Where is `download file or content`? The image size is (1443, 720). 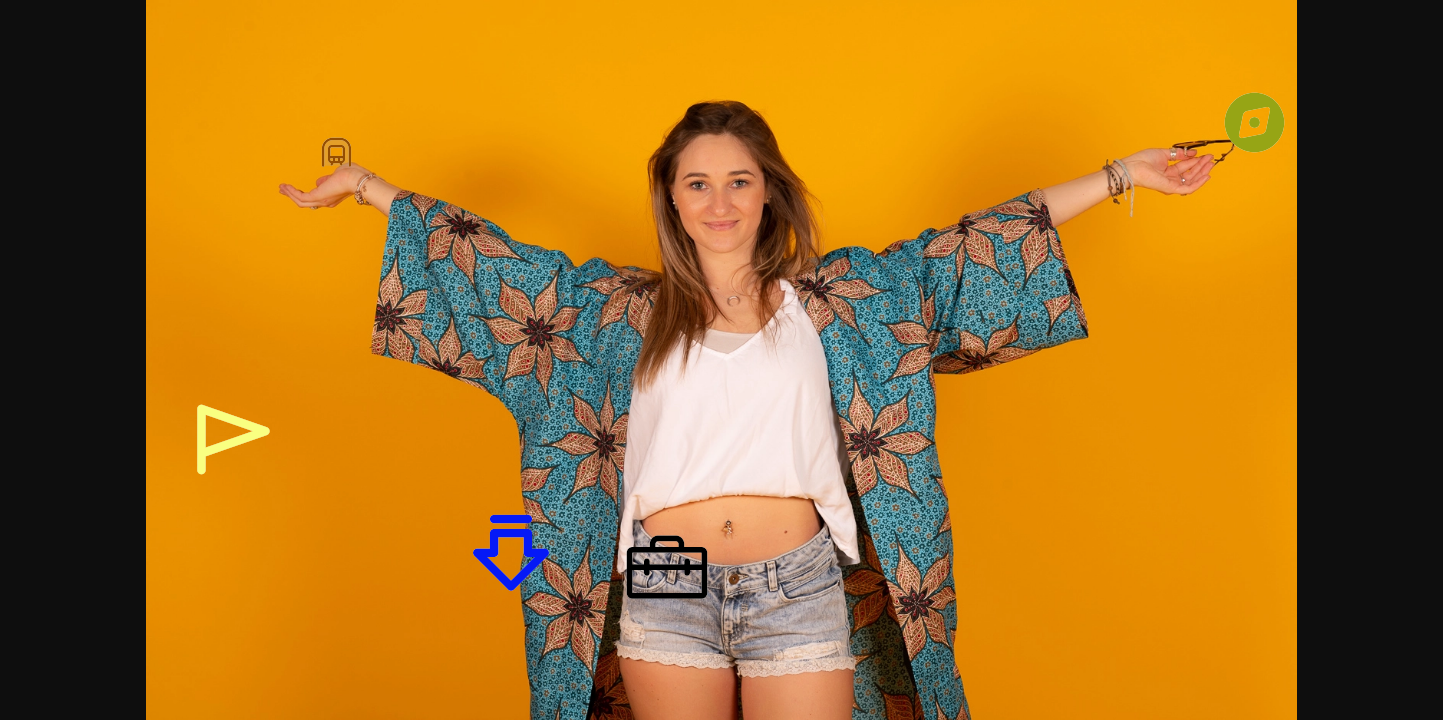 download file or content is located at coordinates (511, 550).